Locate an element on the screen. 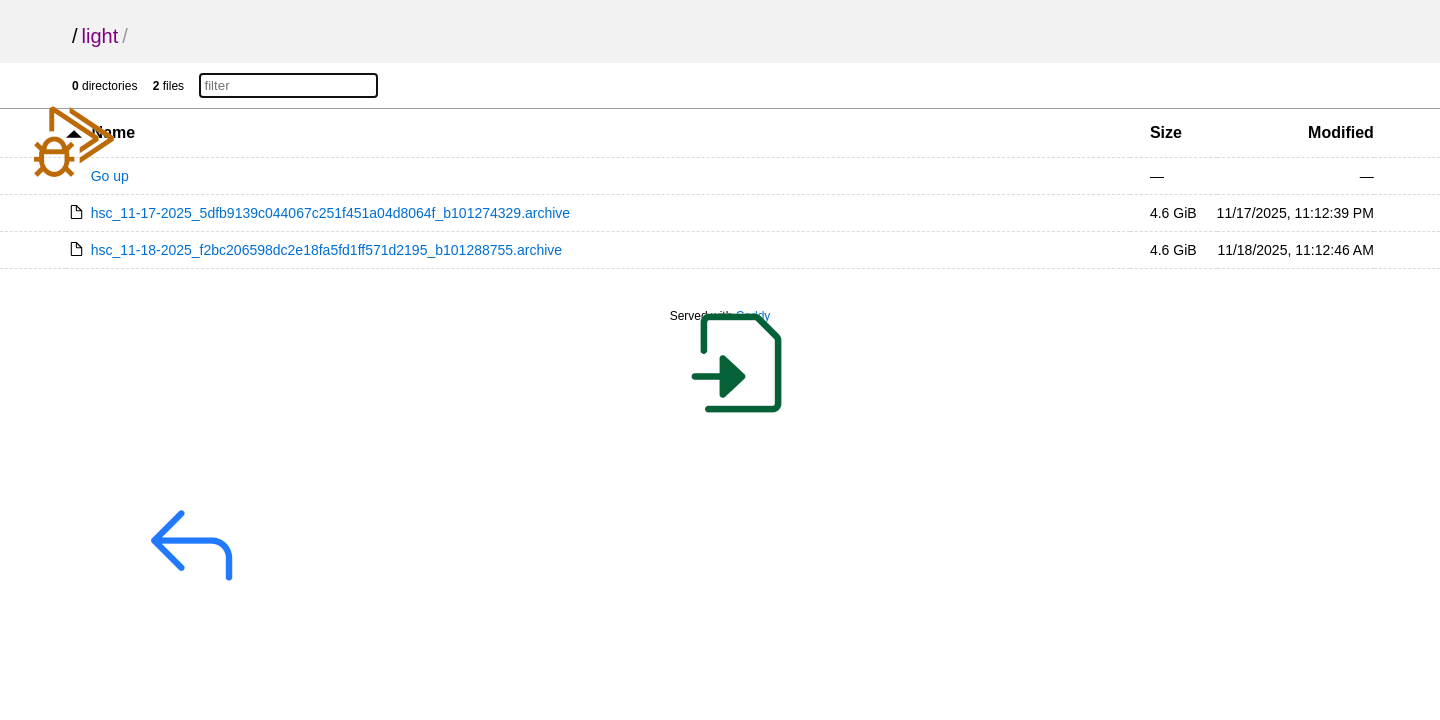  reply to a message or comment is located at coordinates (190, 546).